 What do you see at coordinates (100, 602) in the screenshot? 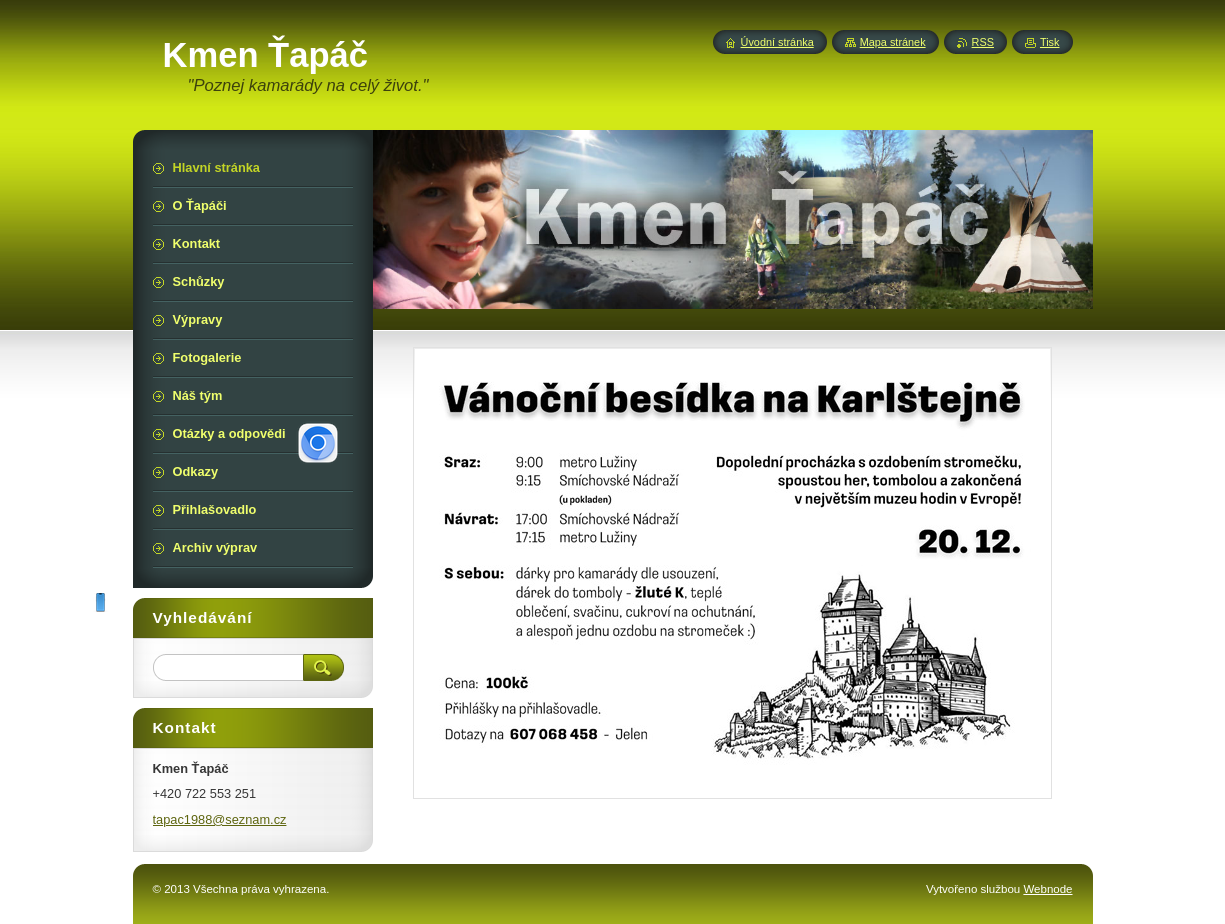
I see `iPhone 16 Pro device icon` at bounding box center [100, 602].